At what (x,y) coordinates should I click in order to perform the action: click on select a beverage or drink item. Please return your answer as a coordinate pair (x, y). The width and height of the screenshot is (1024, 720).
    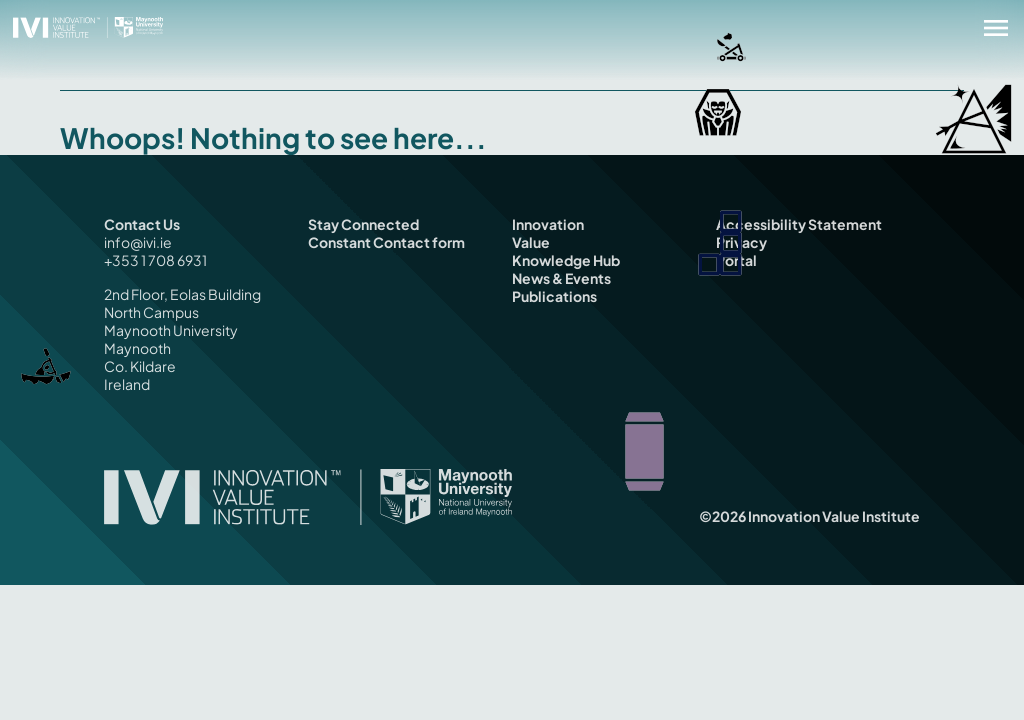
    Looking at the image, I should click on (644, 451).